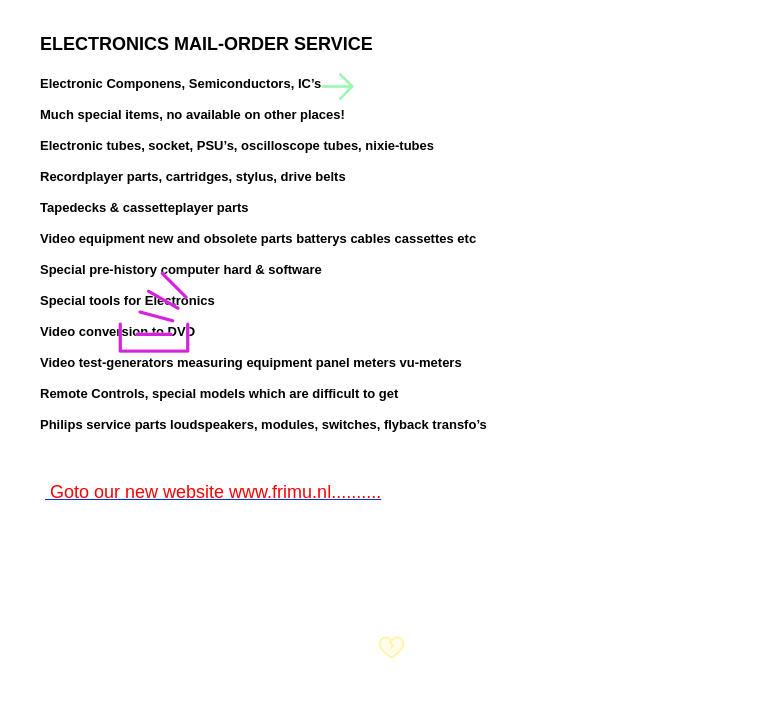 This screenshot has width=759, height=720. I want to click on navigate to the next item or screen, so click(337, 86).